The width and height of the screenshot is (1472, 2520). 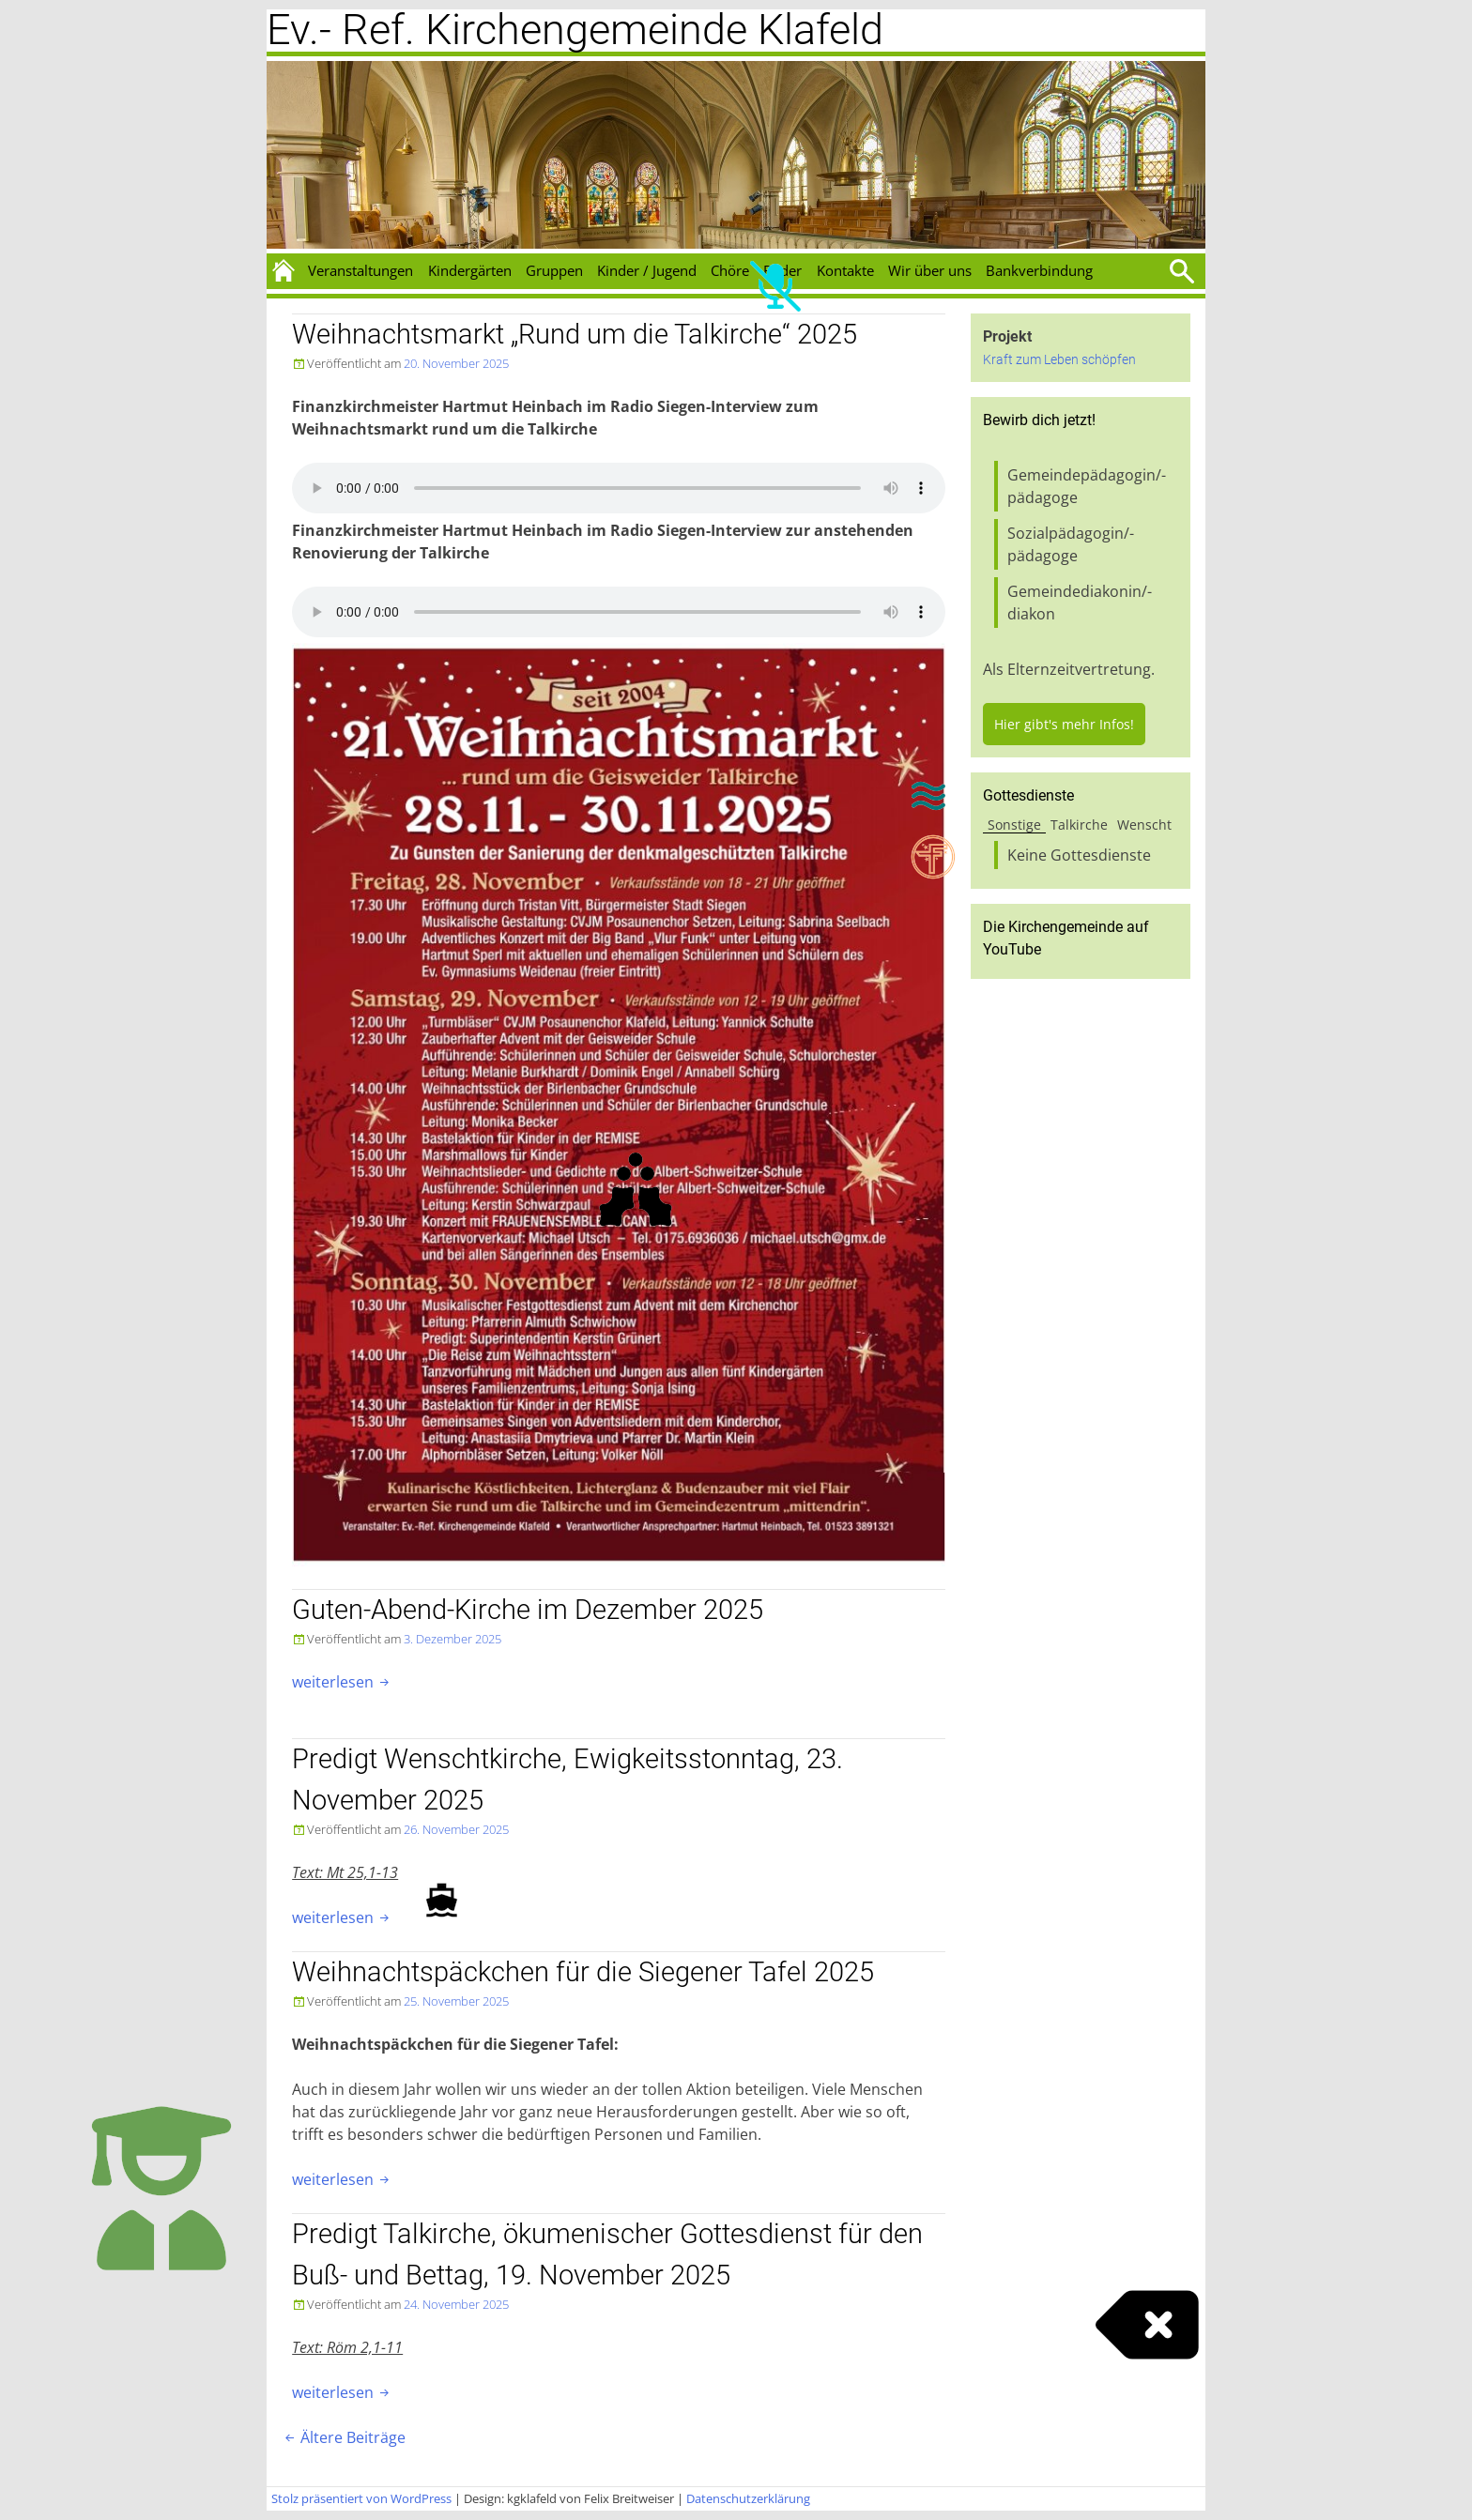 What do you see at coordinates (775, 286) in the screenshot?
I see `mute your microphone` at bounding box center [775, 286].